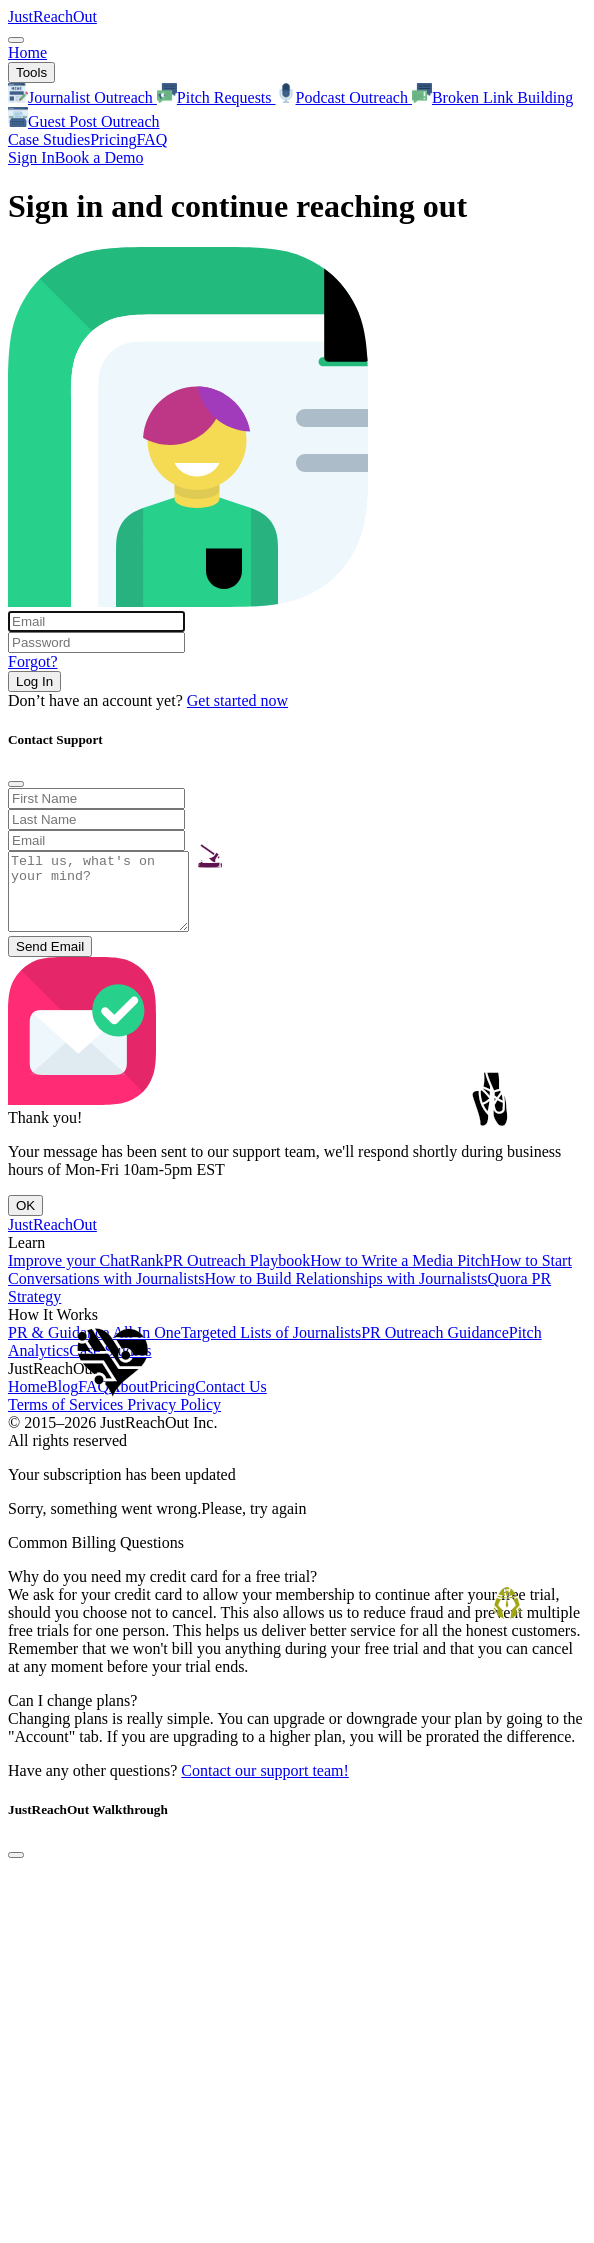  Describe the element at coordinates (210, 856) in the screenshot. I see `woodcutting or logging activity in a game` at that location.